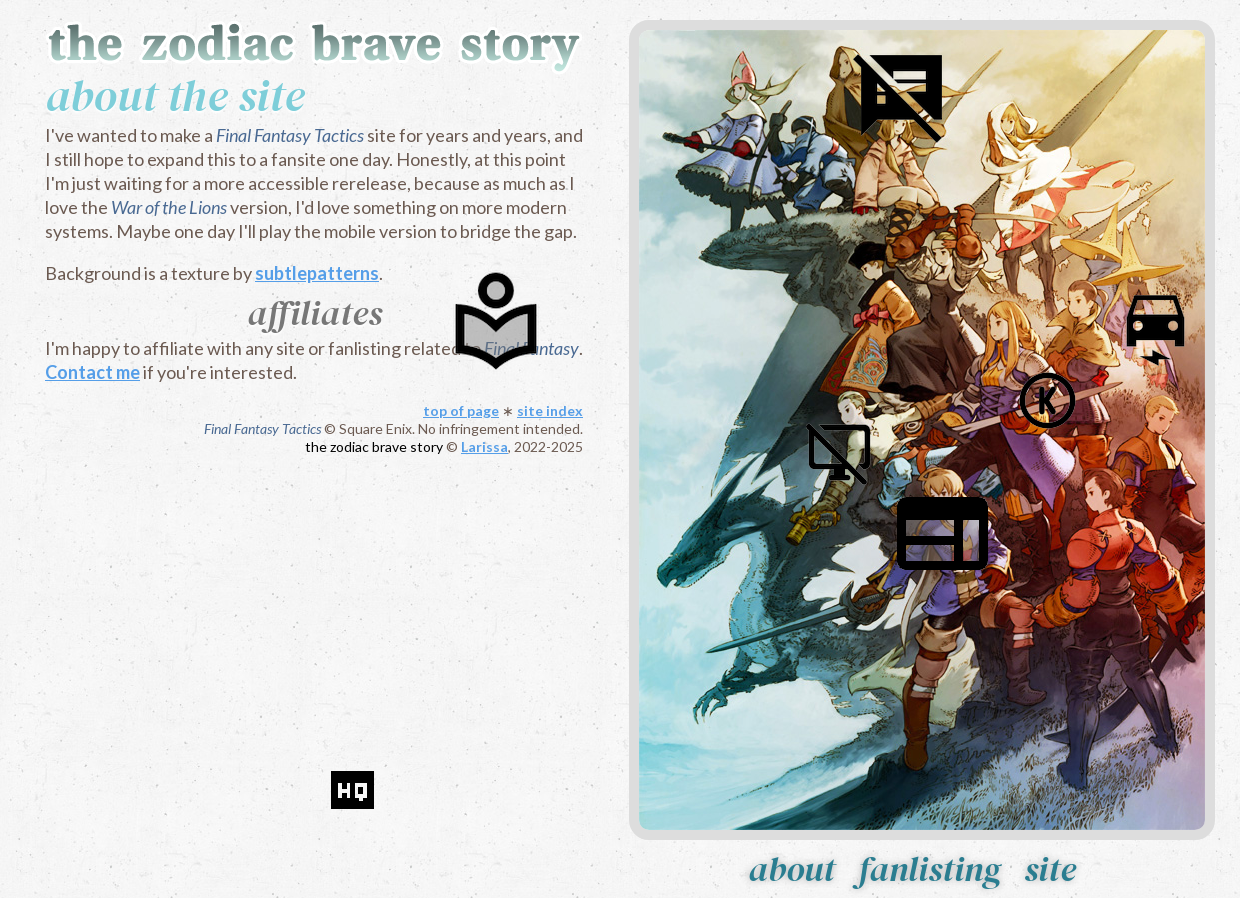 This screenshot has width=1240, height=898. Describe the element at coordinates (901, 95) in the screenshot. I see `mute or disable speaker notes` at that location.